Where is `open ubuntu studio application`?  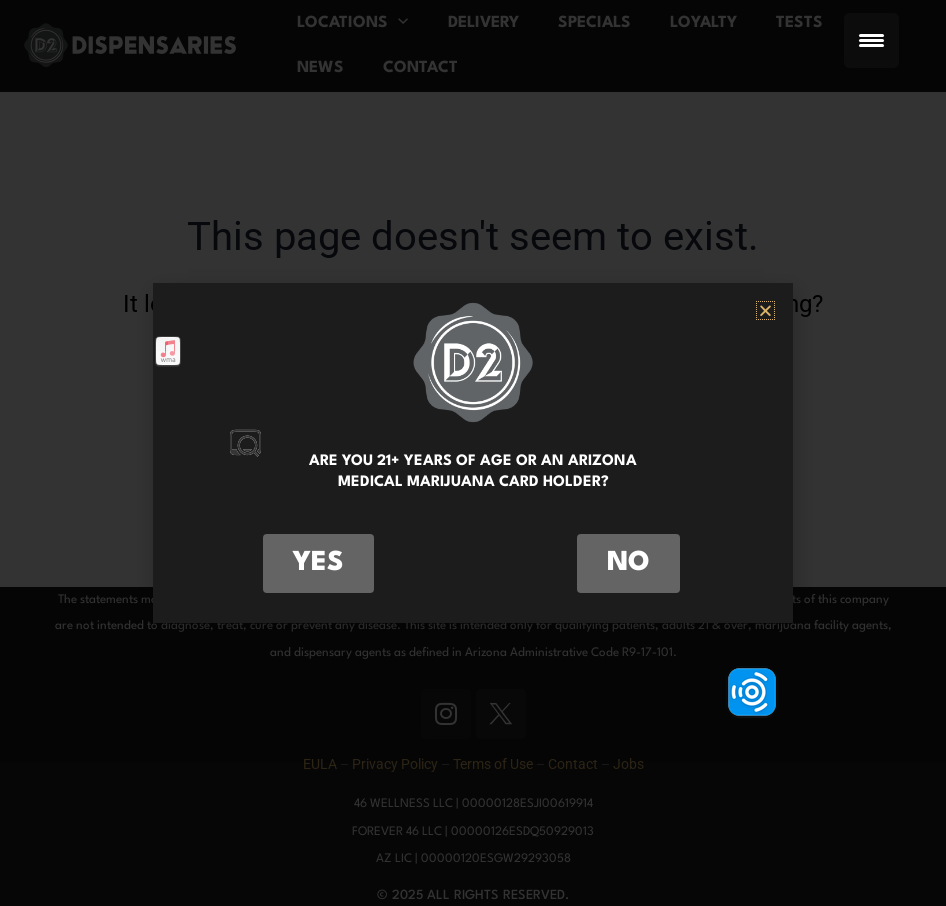
open ubuntu studio application is located at coordinates (752, 692).